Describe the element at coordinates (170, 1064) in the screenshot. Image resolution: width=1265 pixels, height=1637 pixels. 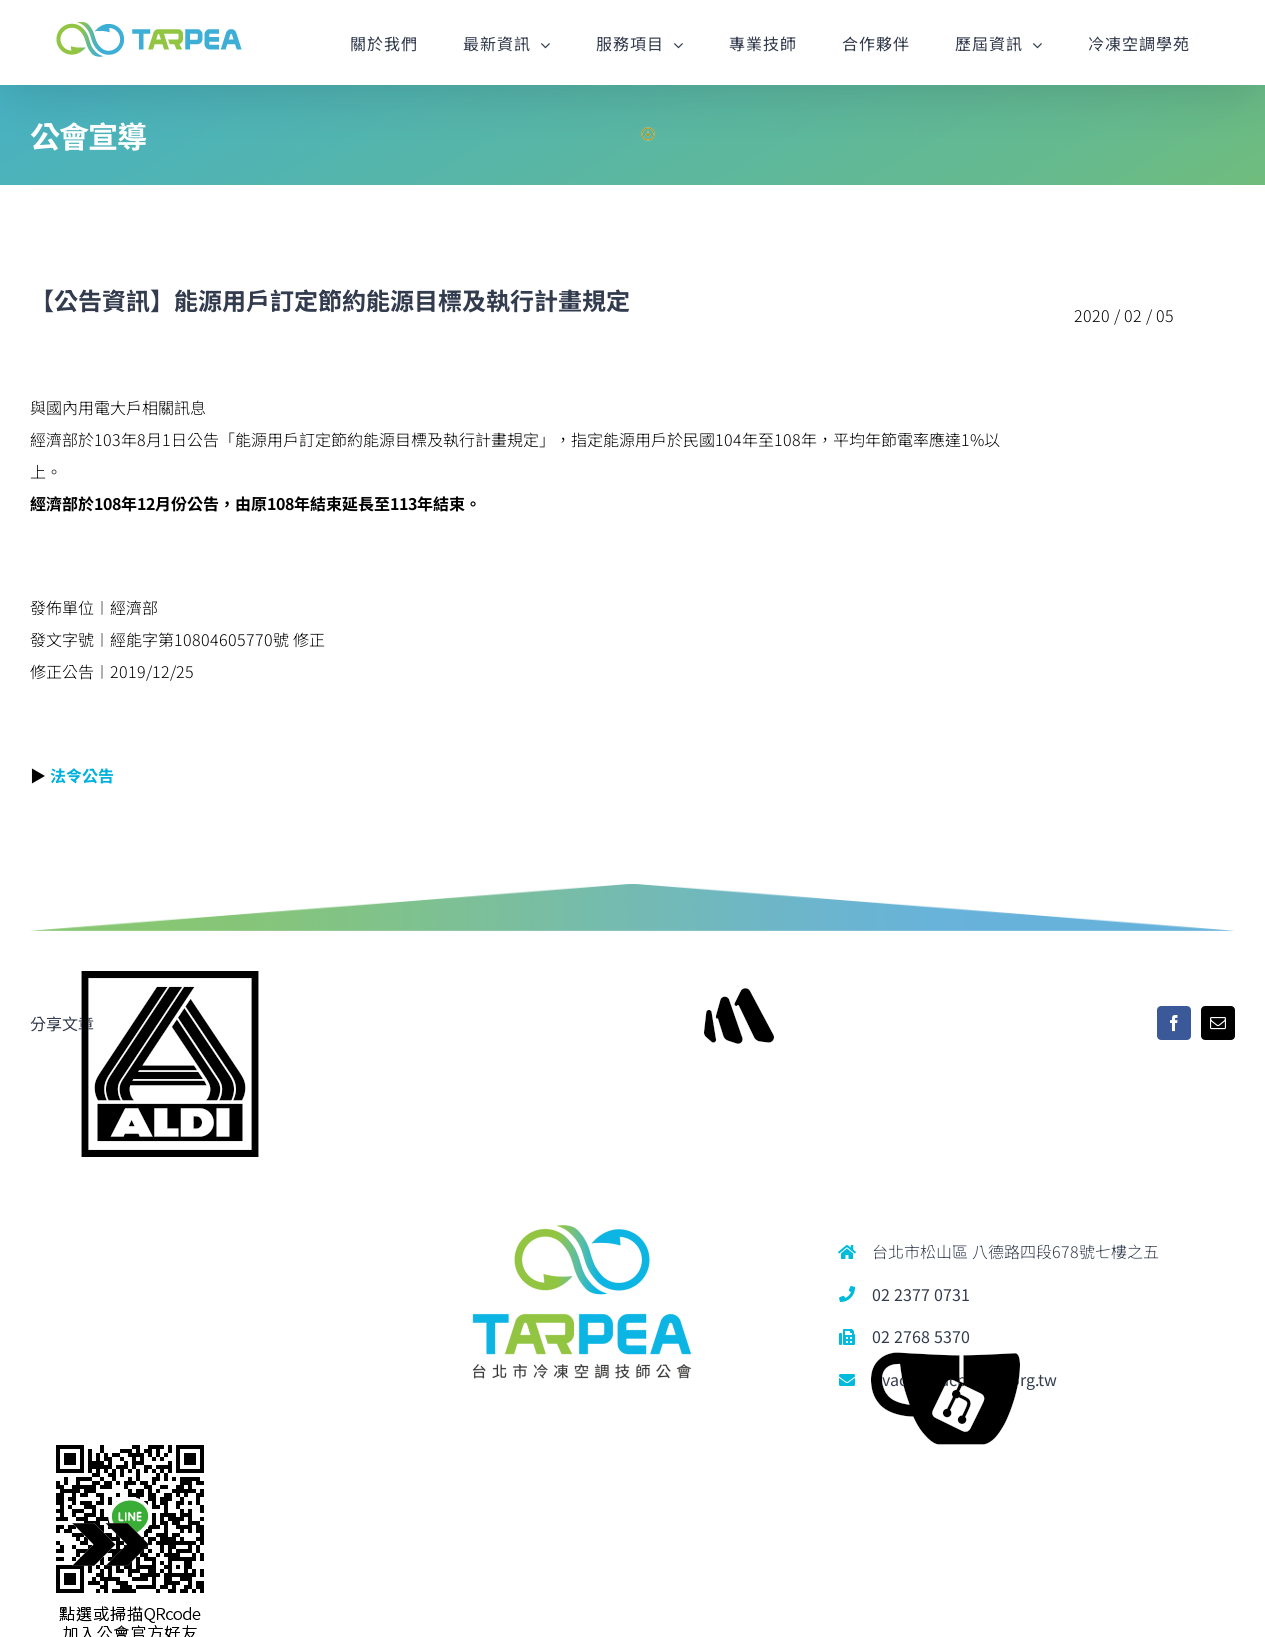
I see `aldi nord company logo` at that location.